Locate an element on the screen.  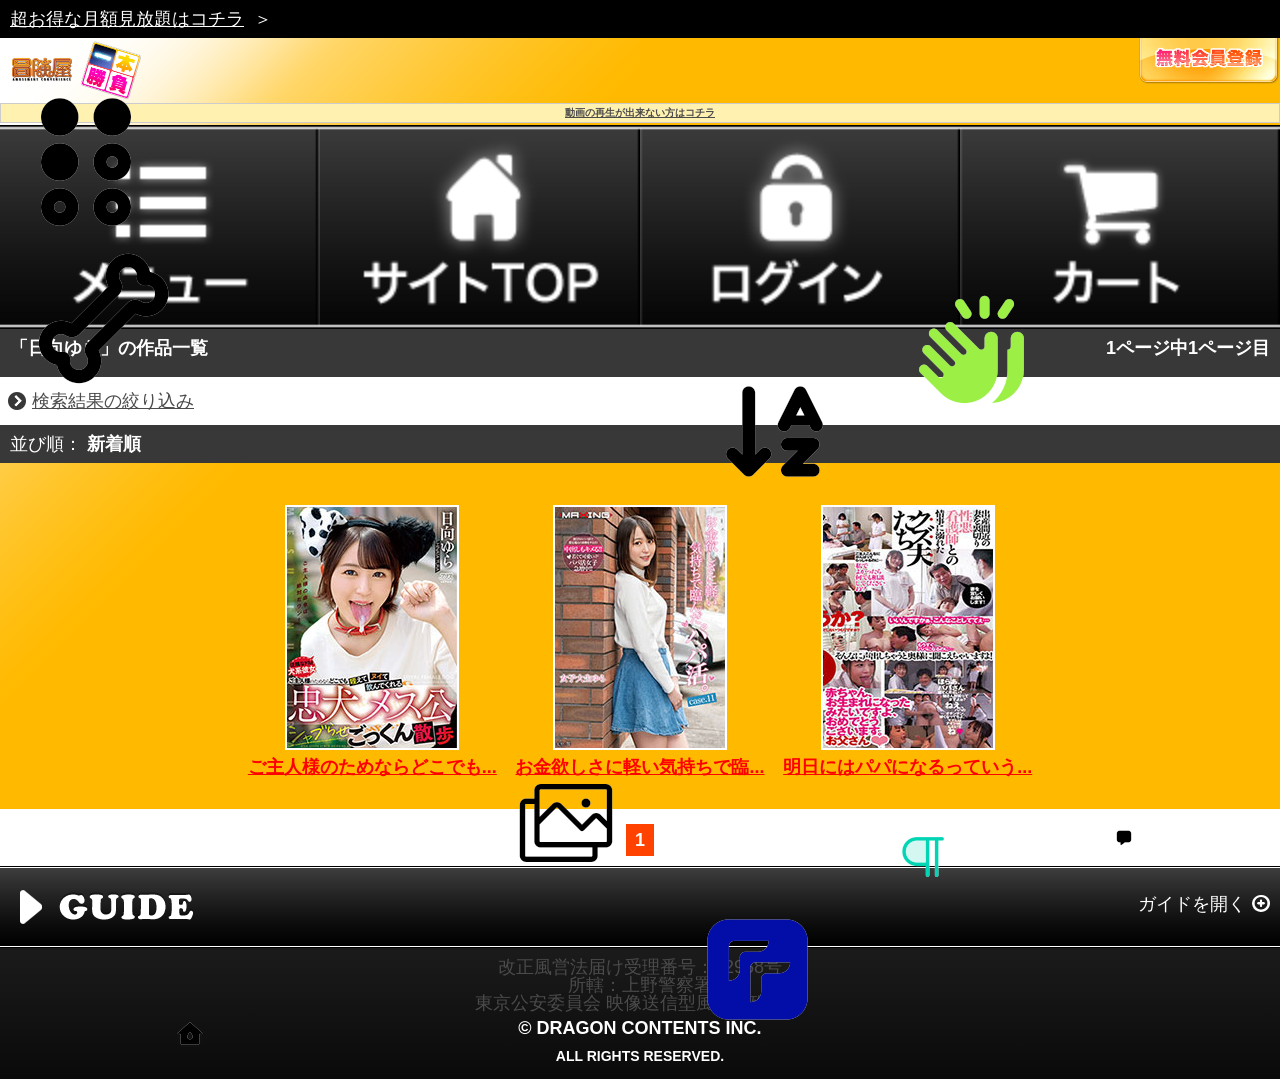
enable braille accessibility features is located at coordinates (86, 162).